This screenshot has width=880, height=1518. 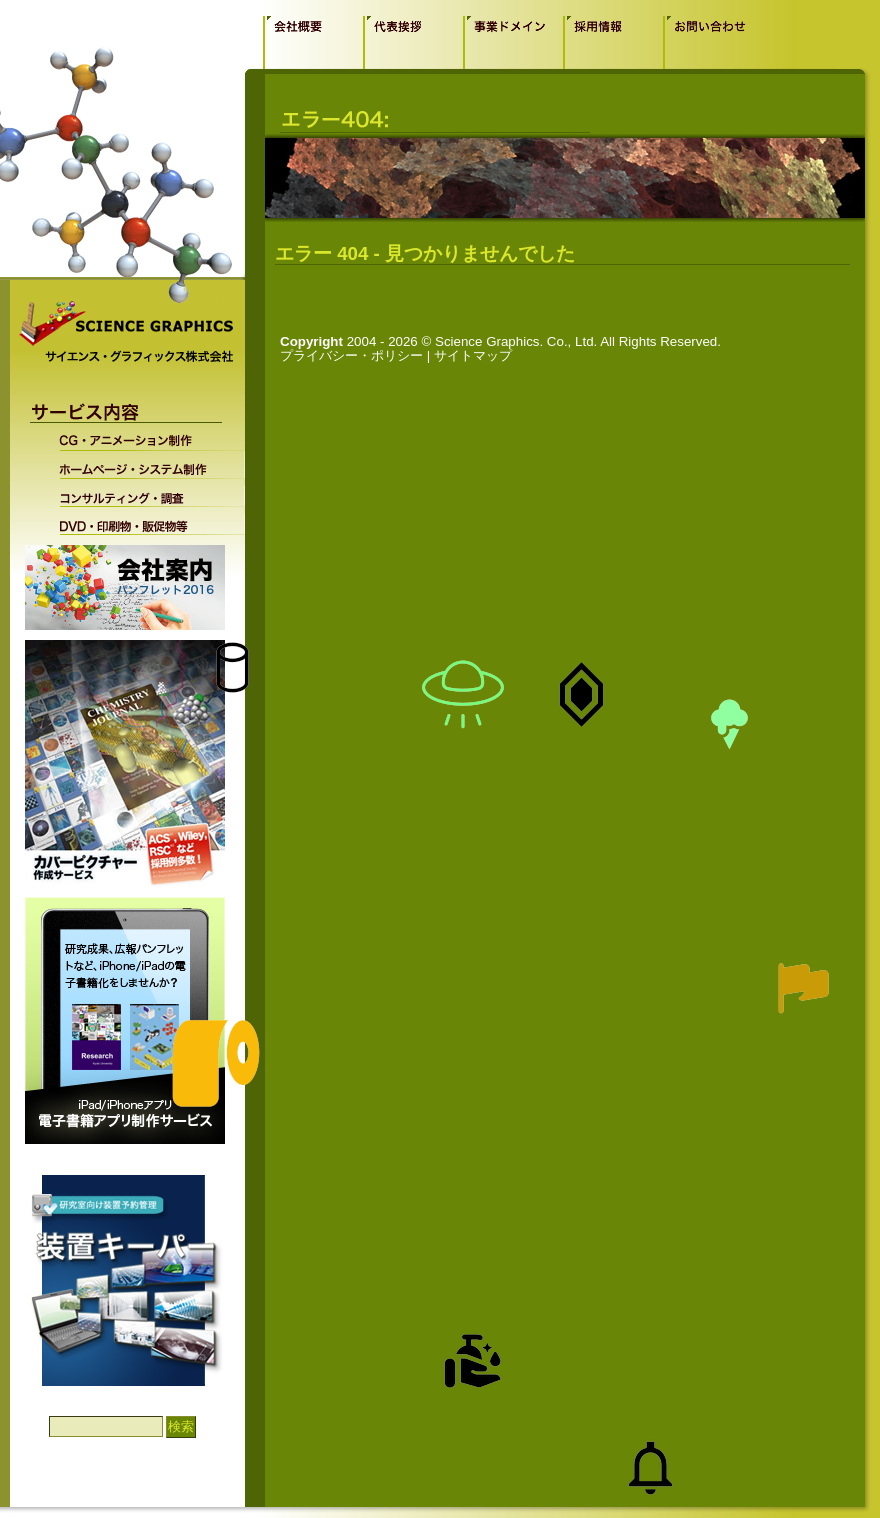 What do you see at coordinates (802, 989) in the screenshot?
I see `report or flag a message` at bounding box center [802, 989].